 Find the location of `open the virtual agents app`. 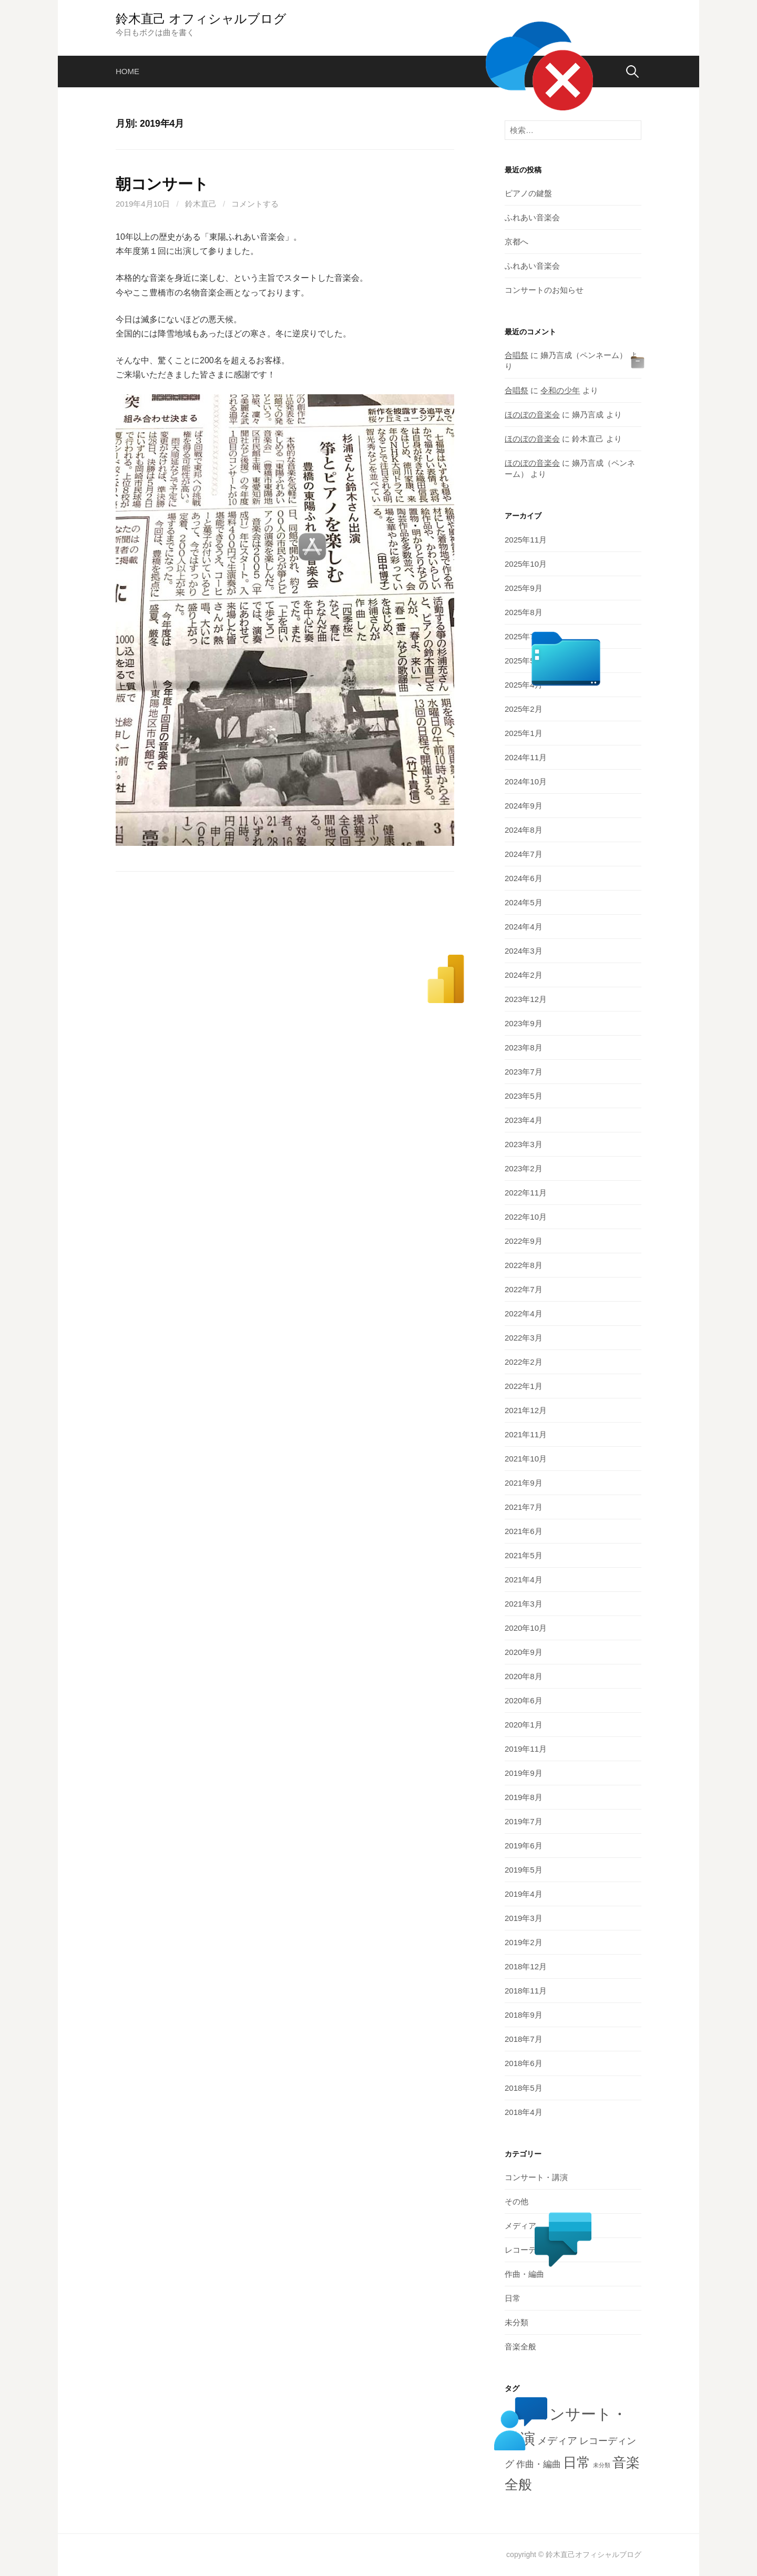

open the virtual agents app is located at coordinates (563, 2238).